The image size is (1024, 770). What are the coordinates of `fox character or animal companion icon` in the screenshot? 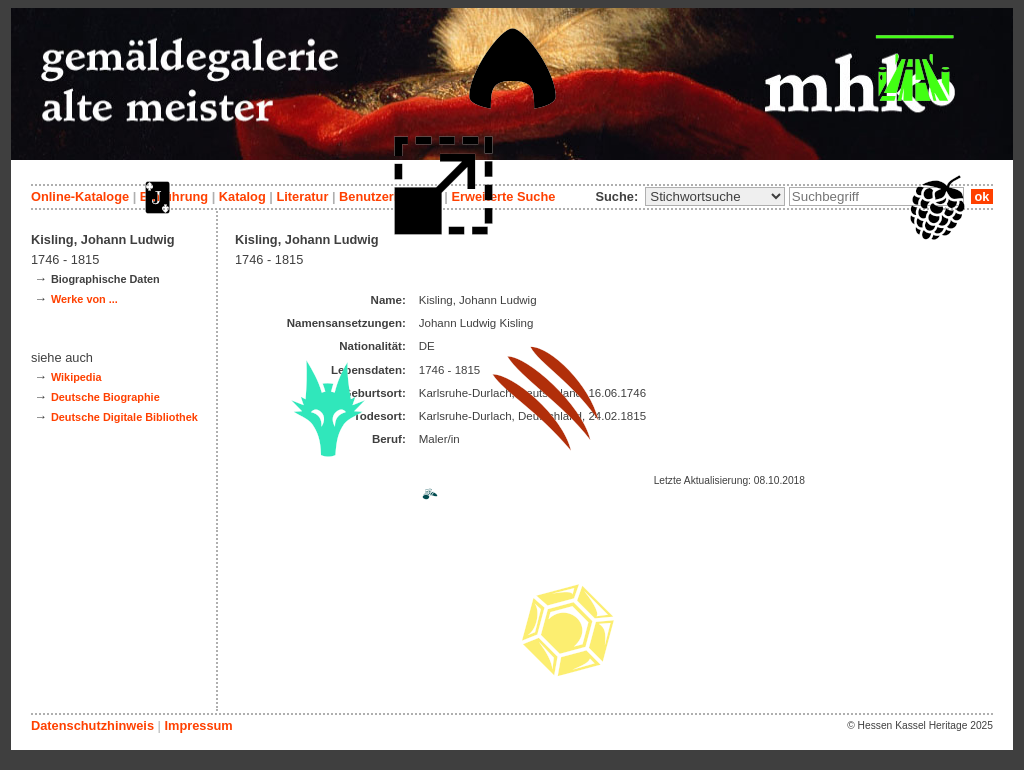 It's located at (329, 408).